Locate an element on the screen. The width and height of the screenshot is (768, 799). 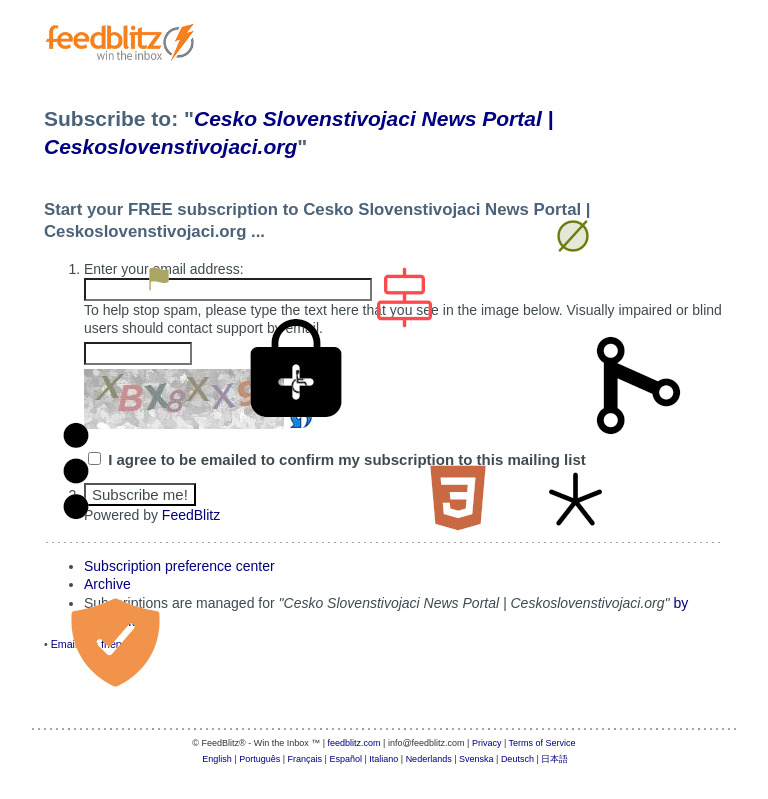
open more options menu is located at coordinates (76, 471).